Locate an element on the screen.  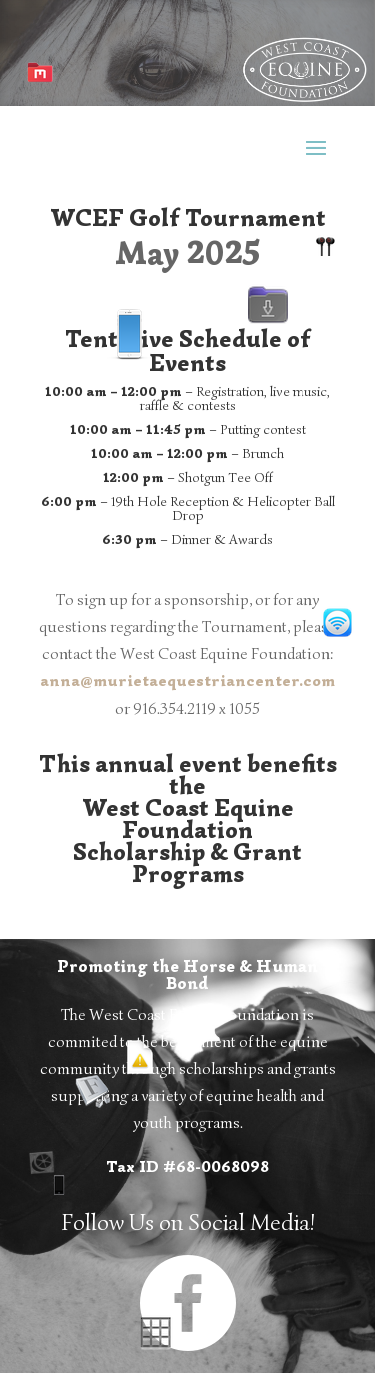
font notification or typography-related system alert is located at coordinates (93, 1091).